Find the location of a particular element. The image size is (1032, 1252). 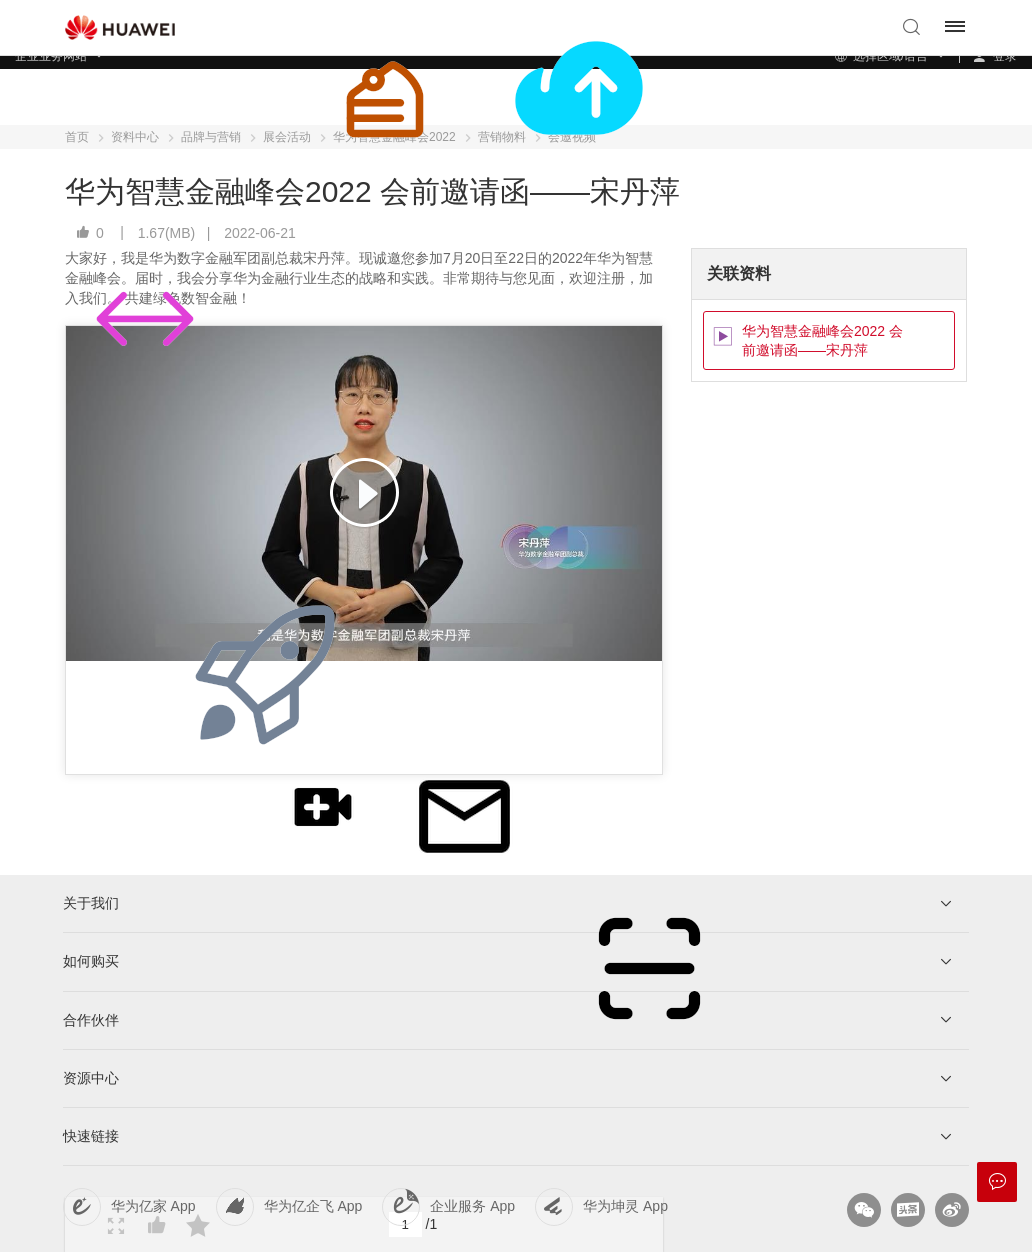

open your inbox or email messages is located at coordinates (464, 816).